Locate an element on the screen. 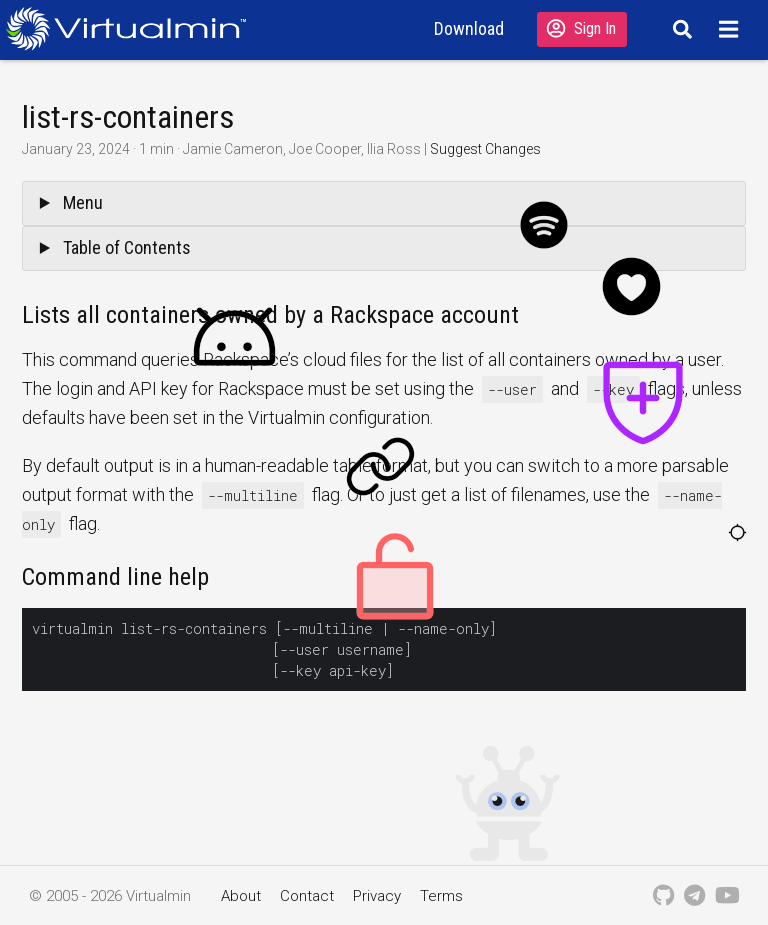 This screenshot has height=925, width=768. android operating system indicator is located at coordinates (234, 339).